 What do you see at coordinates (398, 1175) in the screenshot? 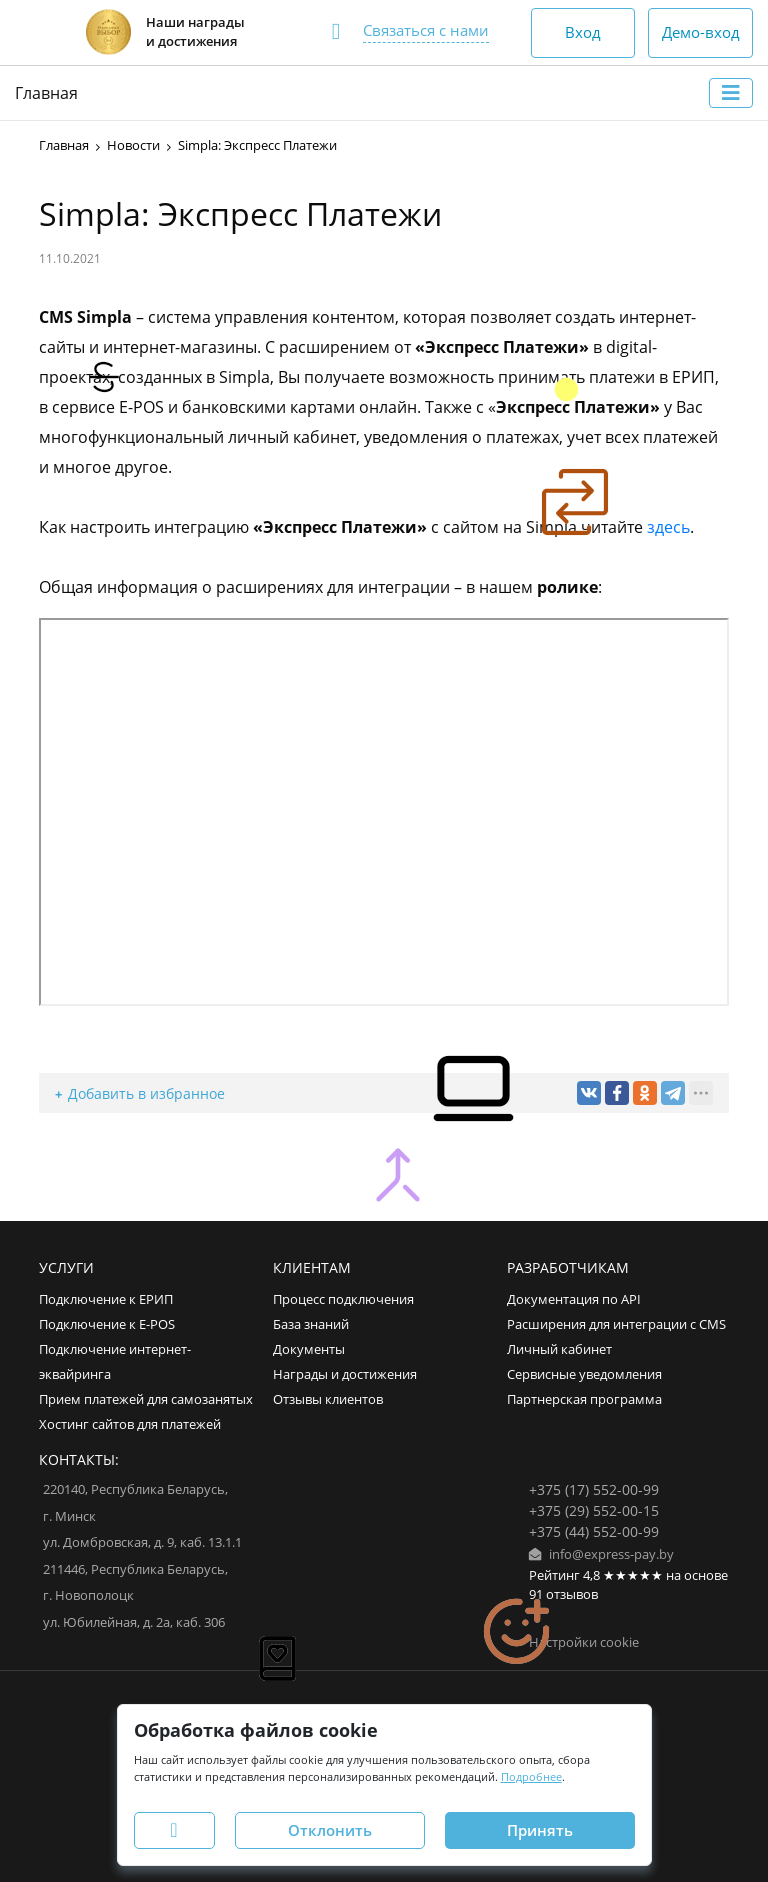
I see `merge branches or items together` at bounding box center [398, 1175].